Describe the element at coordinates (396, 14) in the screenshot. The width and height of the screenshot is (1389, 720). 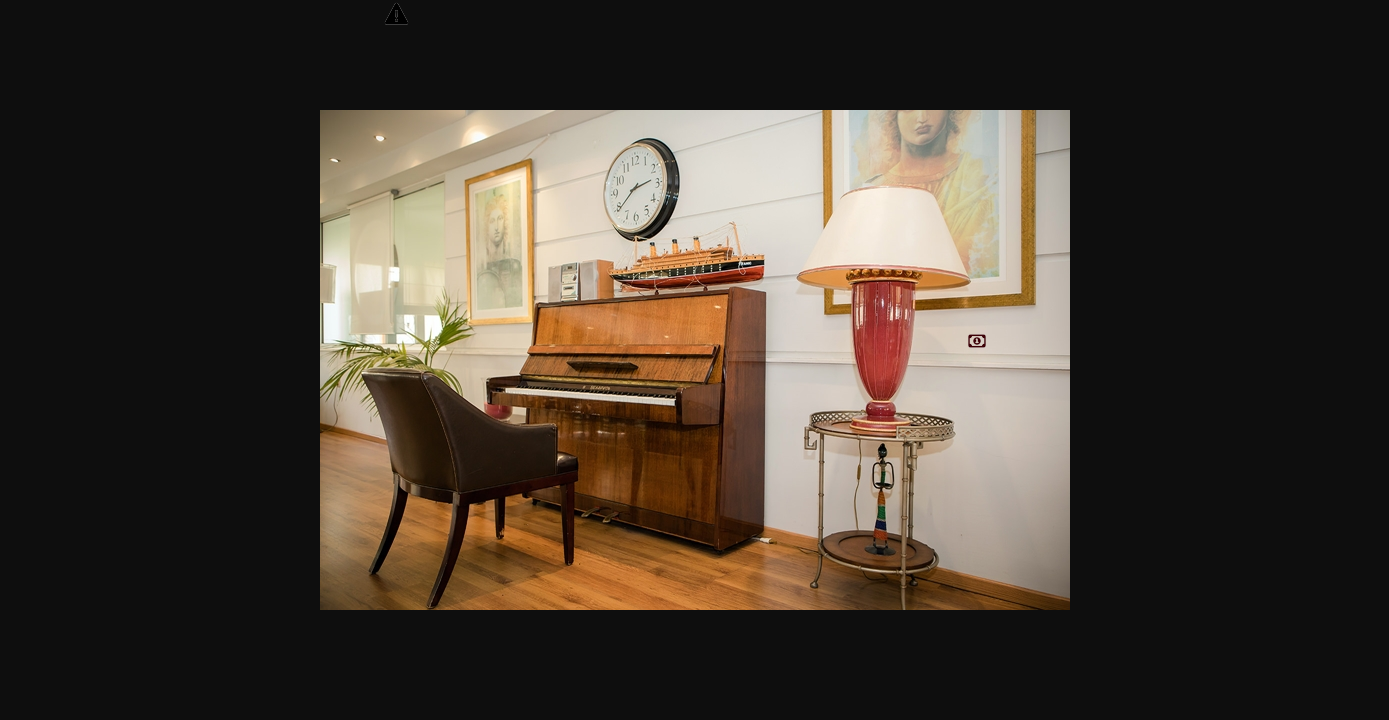
I see `indicates a warning or caution state` at that location.